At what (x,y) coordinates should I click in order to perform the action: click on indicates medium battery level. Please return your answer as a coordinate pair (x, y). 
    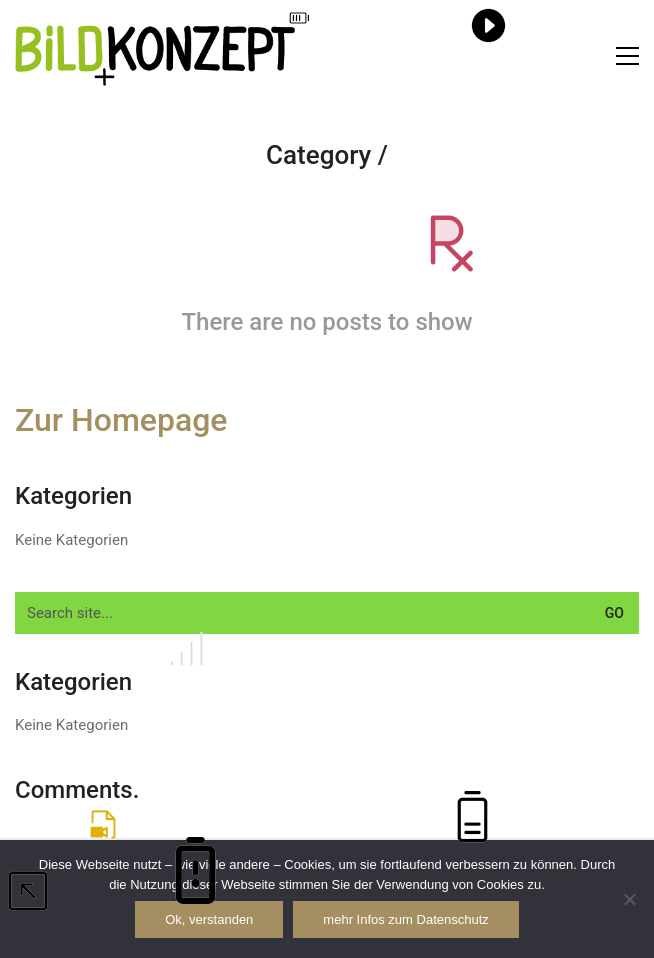
    Looking at the image, I should click on (472, 817).